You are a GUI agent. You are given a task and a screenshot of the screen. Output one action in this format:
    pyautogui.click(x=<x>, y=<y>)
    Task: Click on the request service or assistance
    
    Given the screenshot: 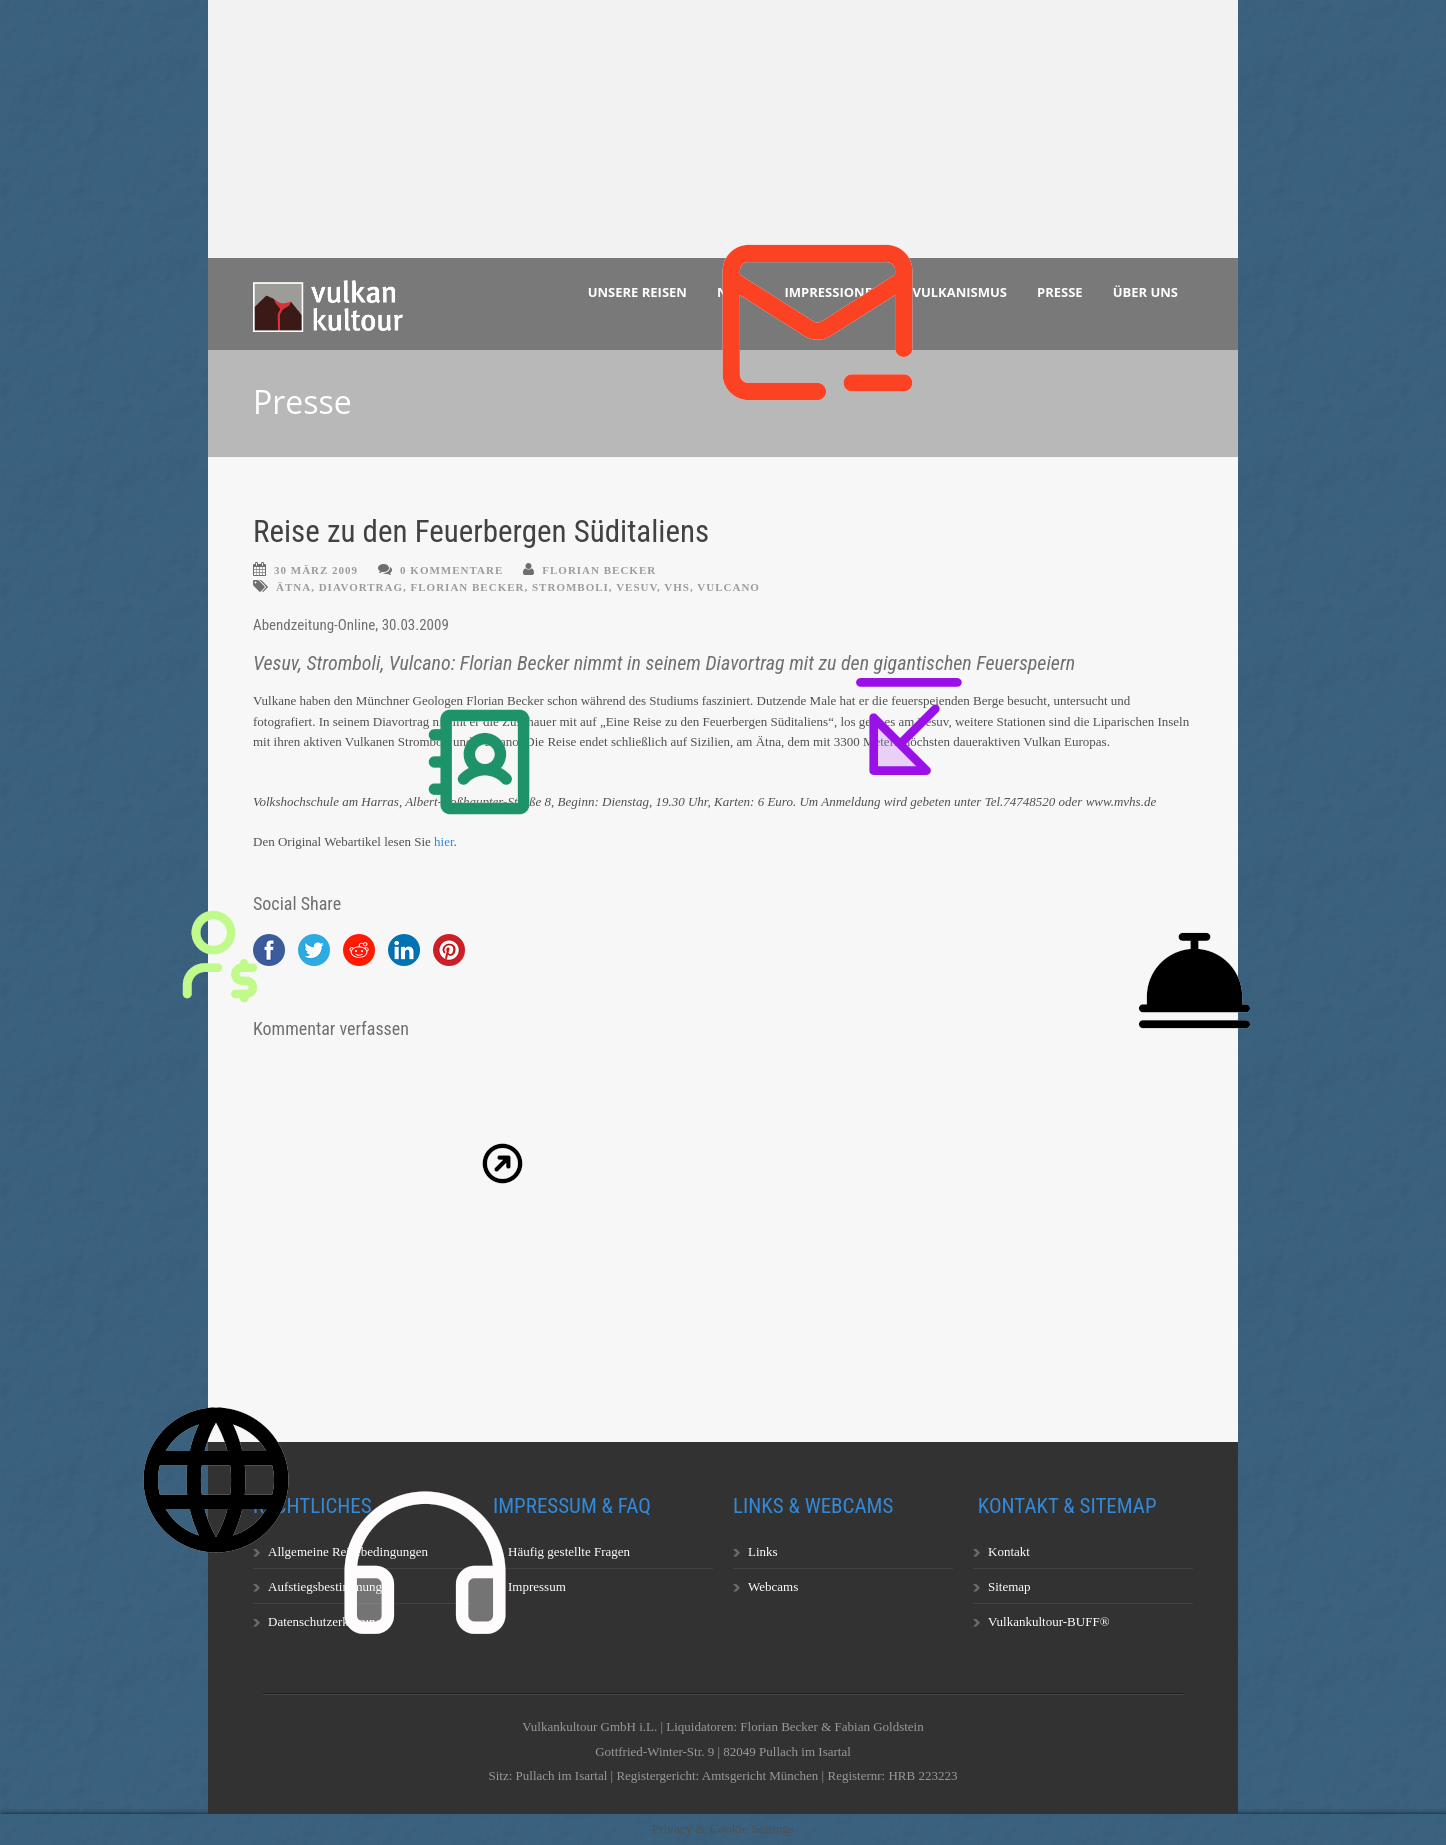 What is the action you would take?
    pyautogui.click(x=1194, y=984)
    